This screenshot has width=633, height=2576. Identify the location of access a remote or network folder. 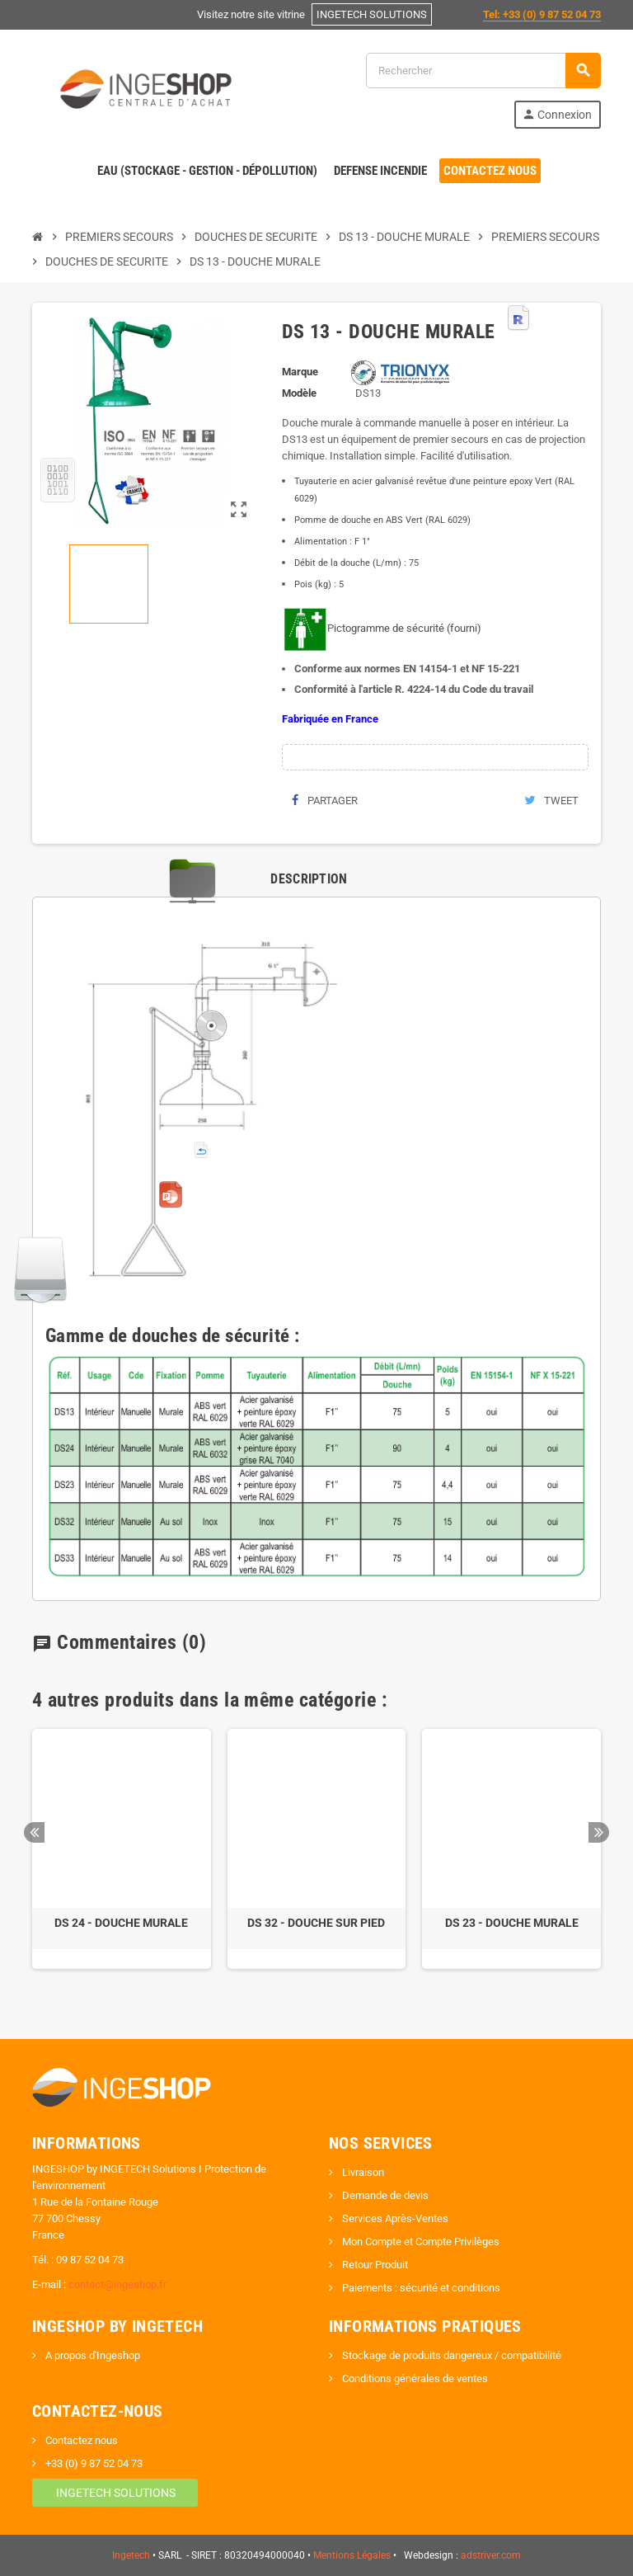
(192, 880).